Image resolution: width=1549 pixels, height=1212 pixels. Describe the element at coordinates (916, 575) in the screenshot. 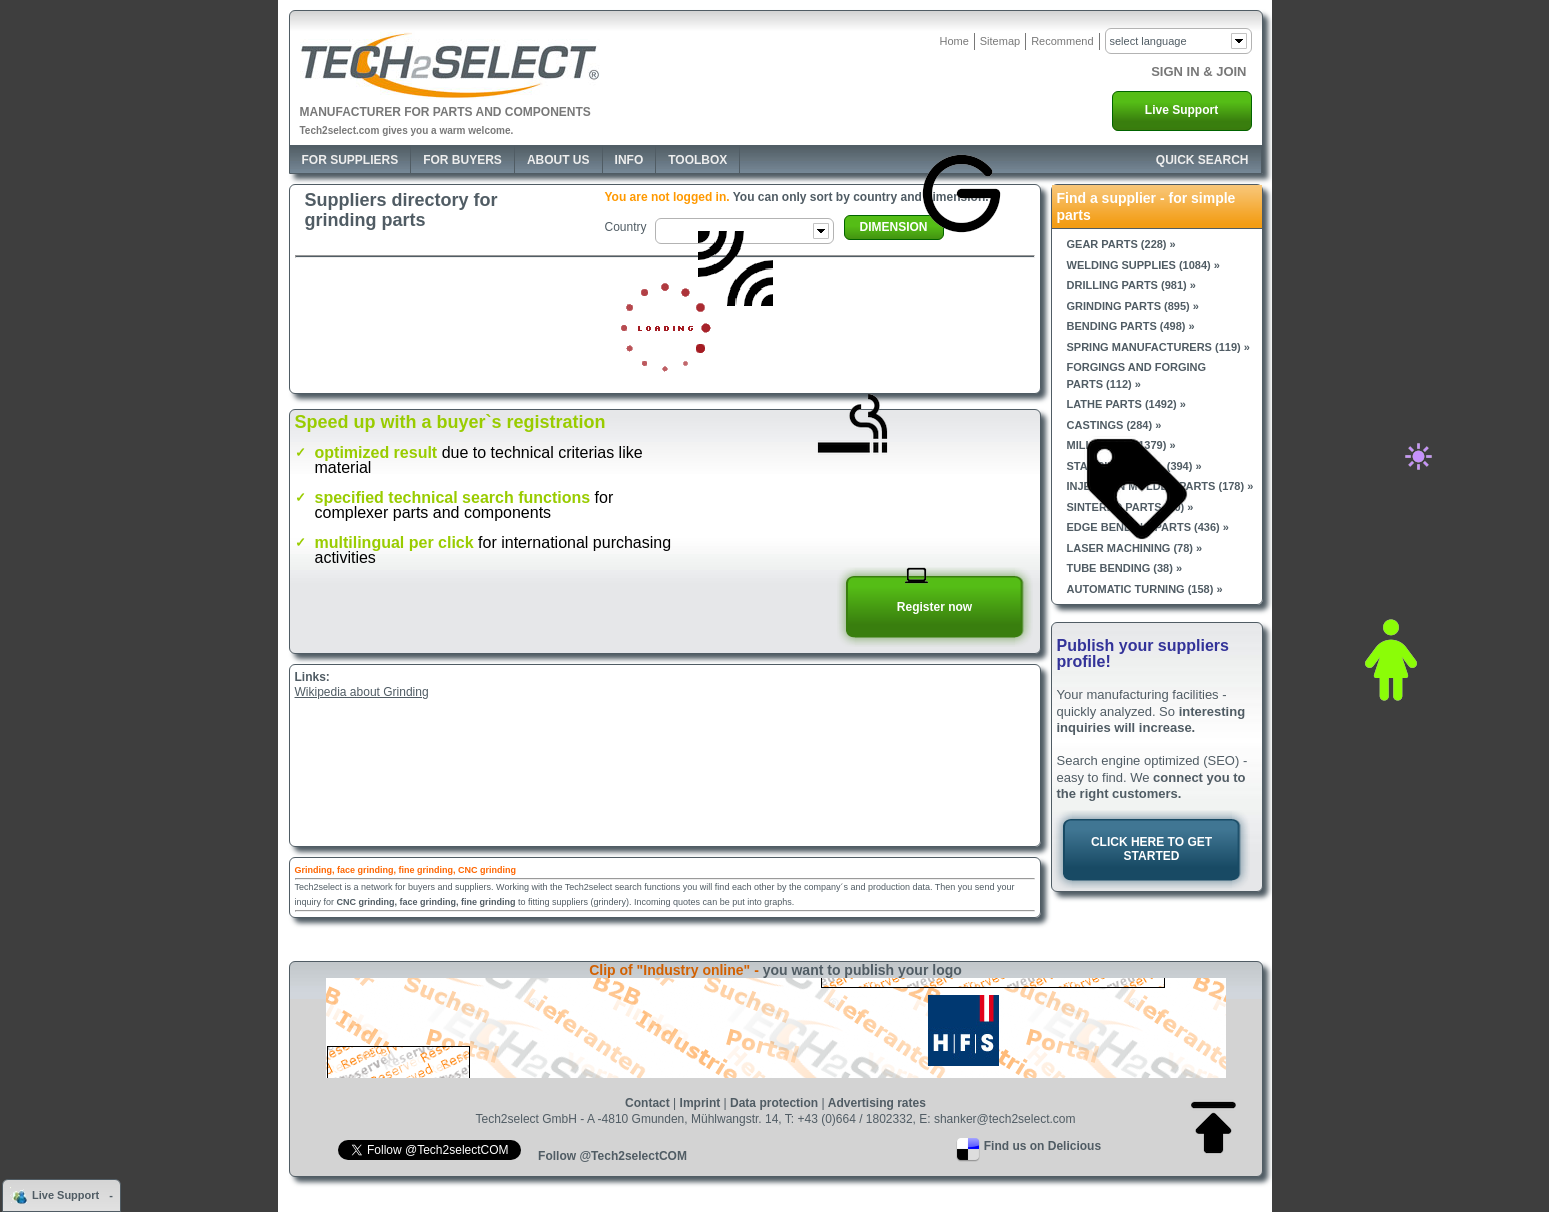

I see `access desktop or computer settings` at that location.